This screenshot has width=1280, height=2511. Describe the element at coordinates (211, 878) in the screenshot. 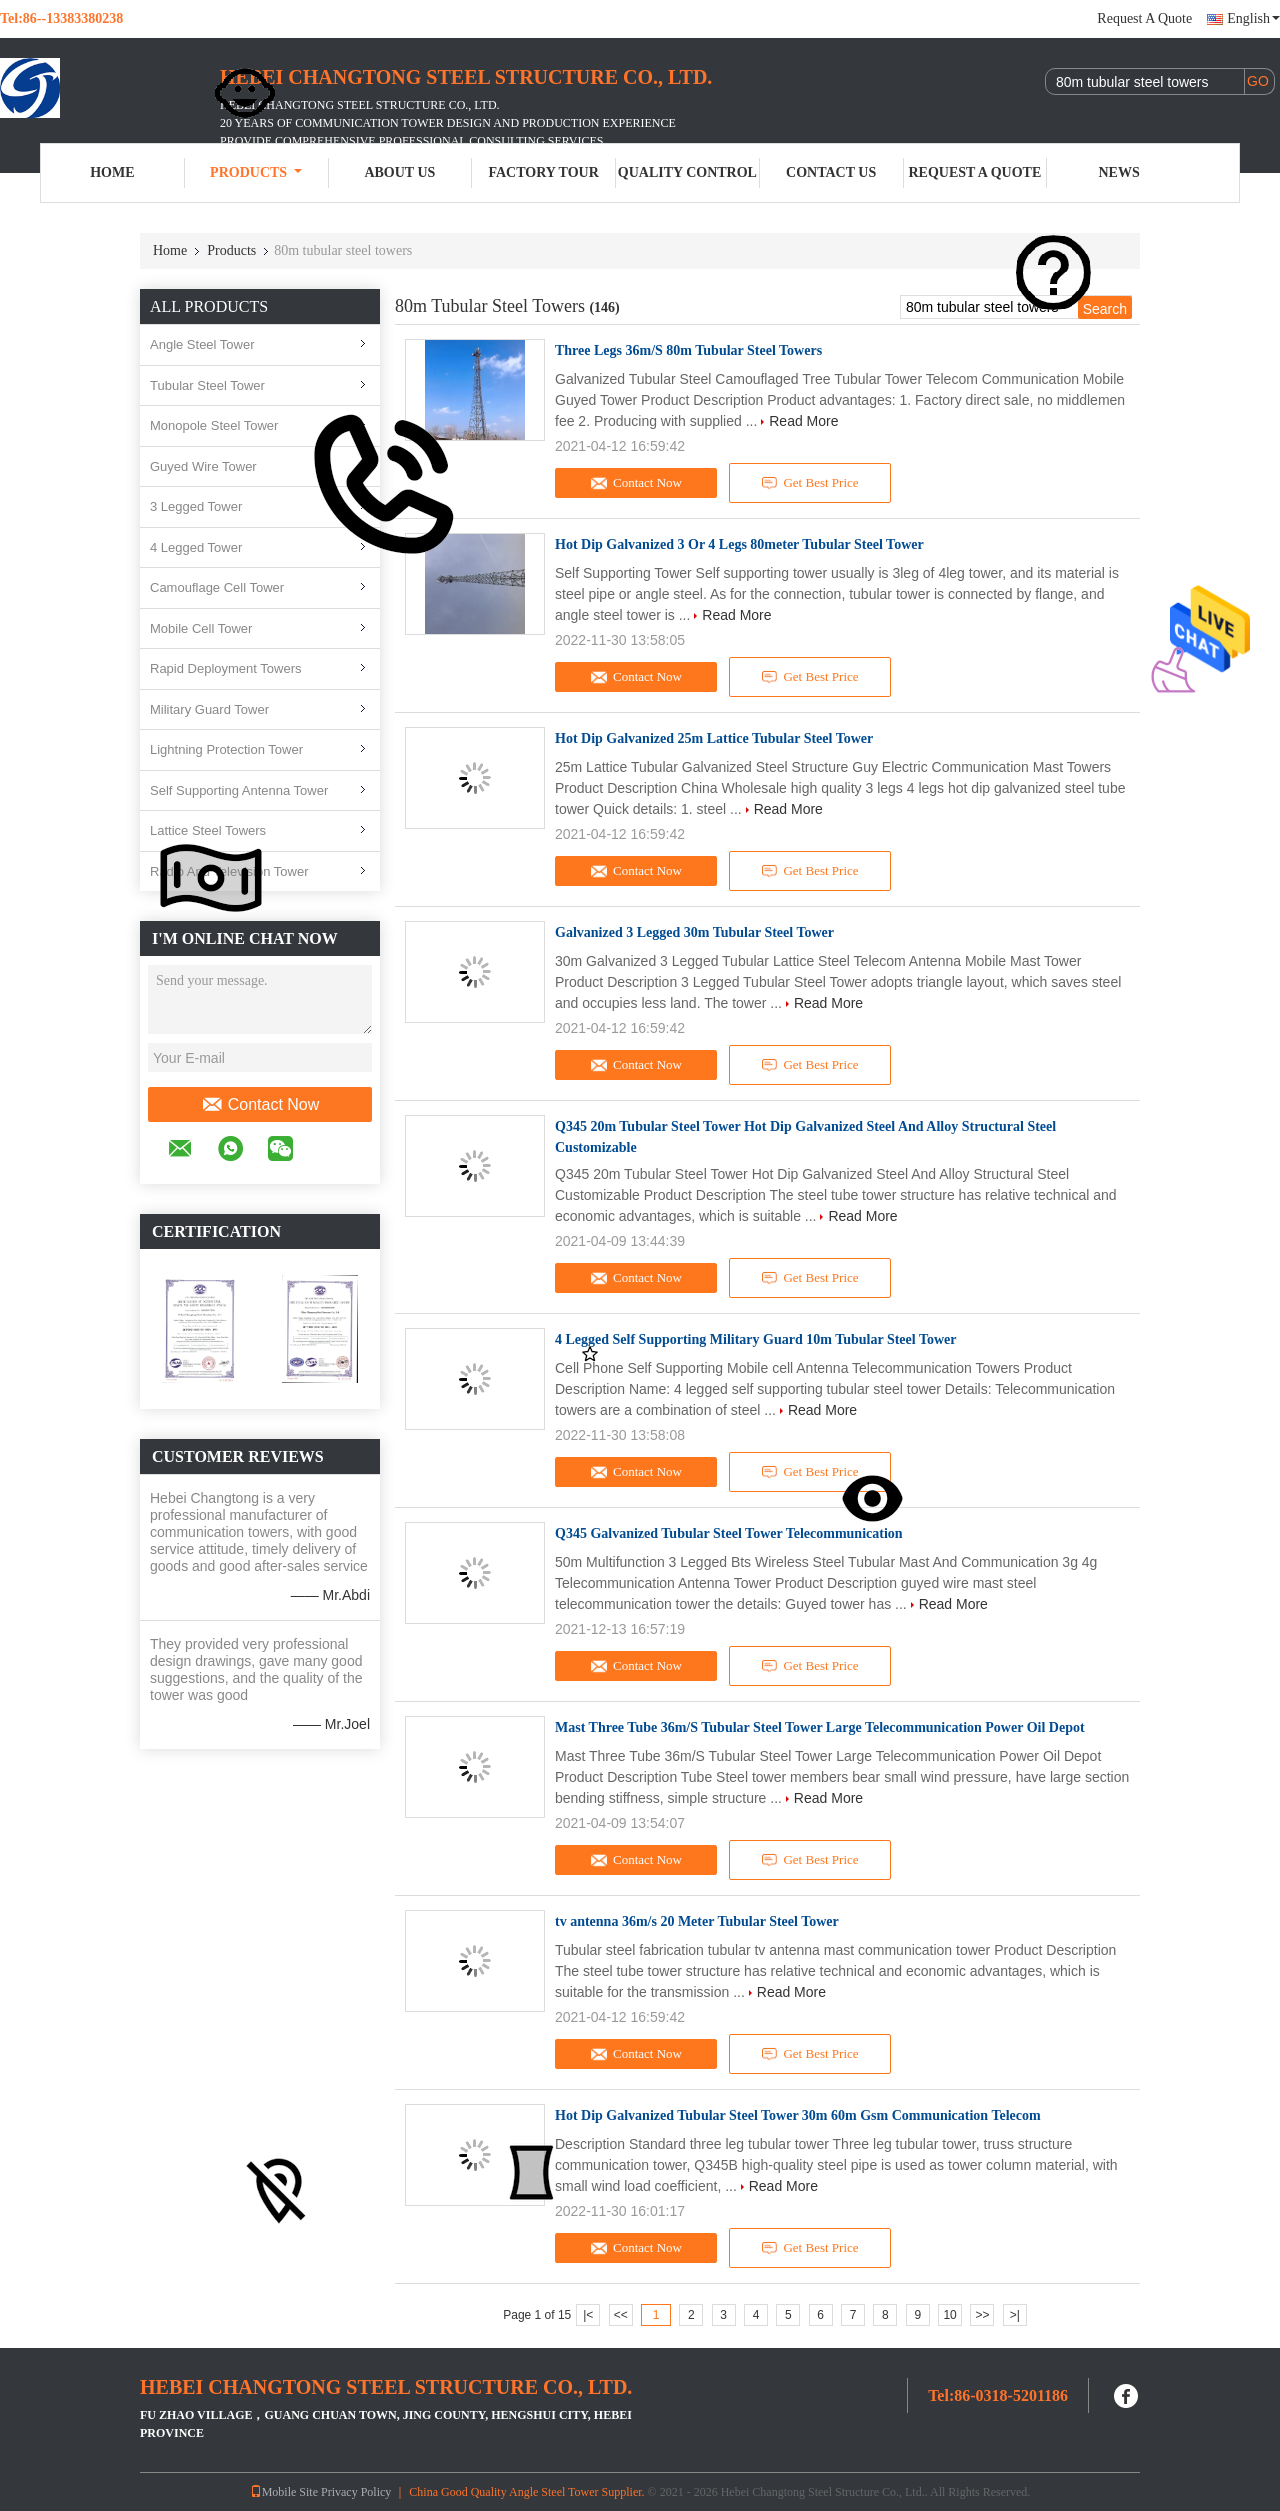

I see `view payment or transaction details` at that location.